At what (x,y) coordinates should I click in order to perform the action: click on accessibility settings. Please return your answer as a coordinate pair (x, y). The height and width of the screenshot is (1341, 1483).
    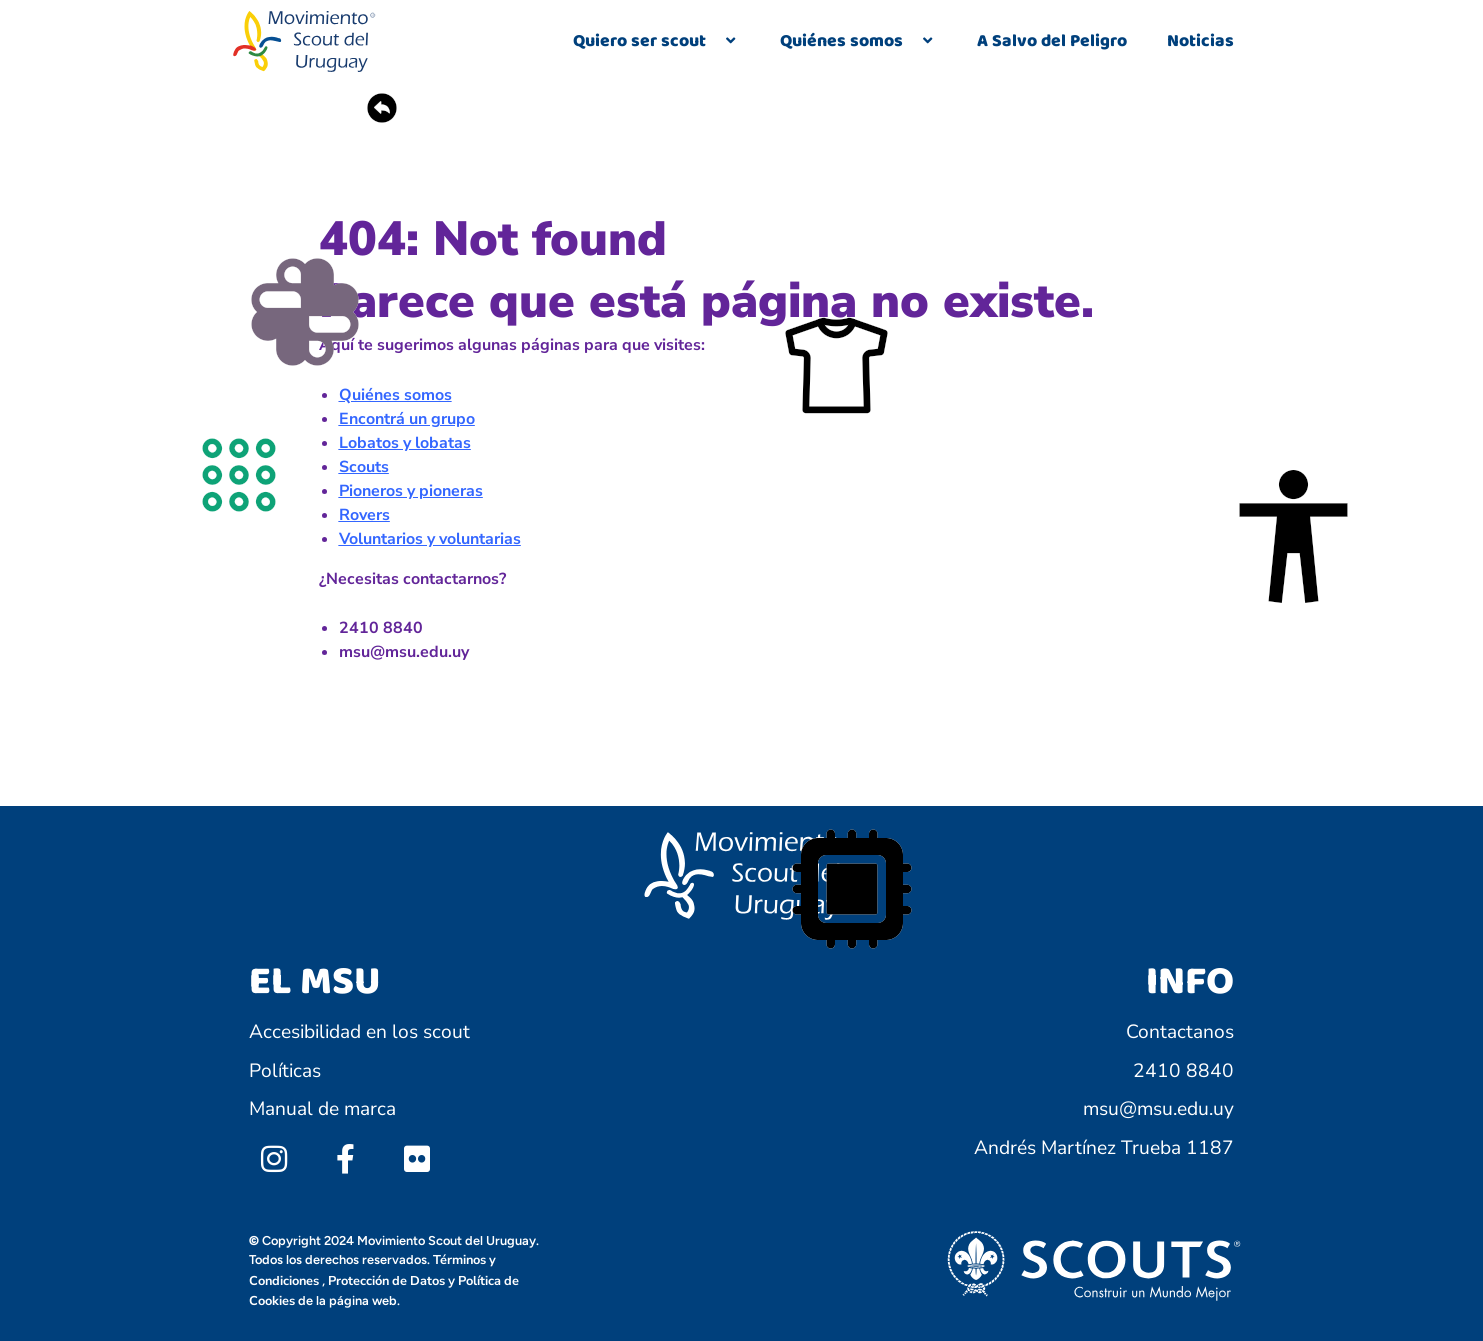
    Looking at the image, I should click on (1293, 536).